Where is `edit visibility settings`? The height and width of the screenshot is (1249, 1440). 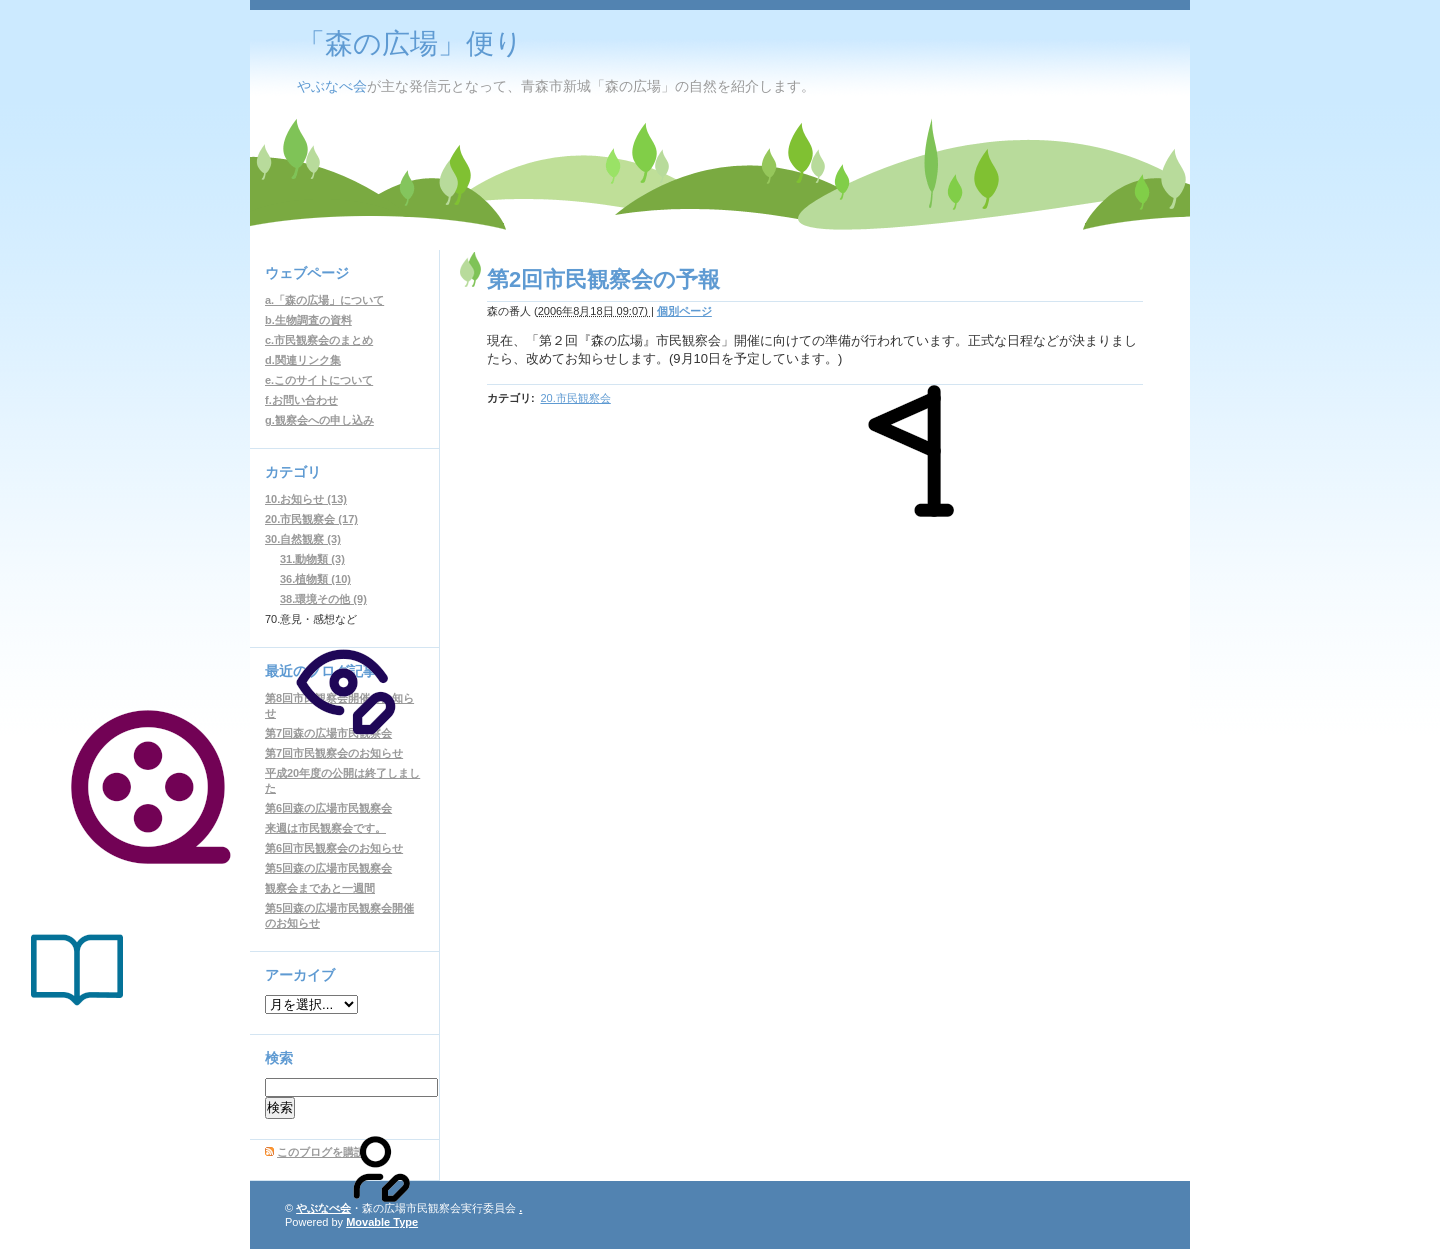 edit visibility settings is located at coordinates (343, 682).